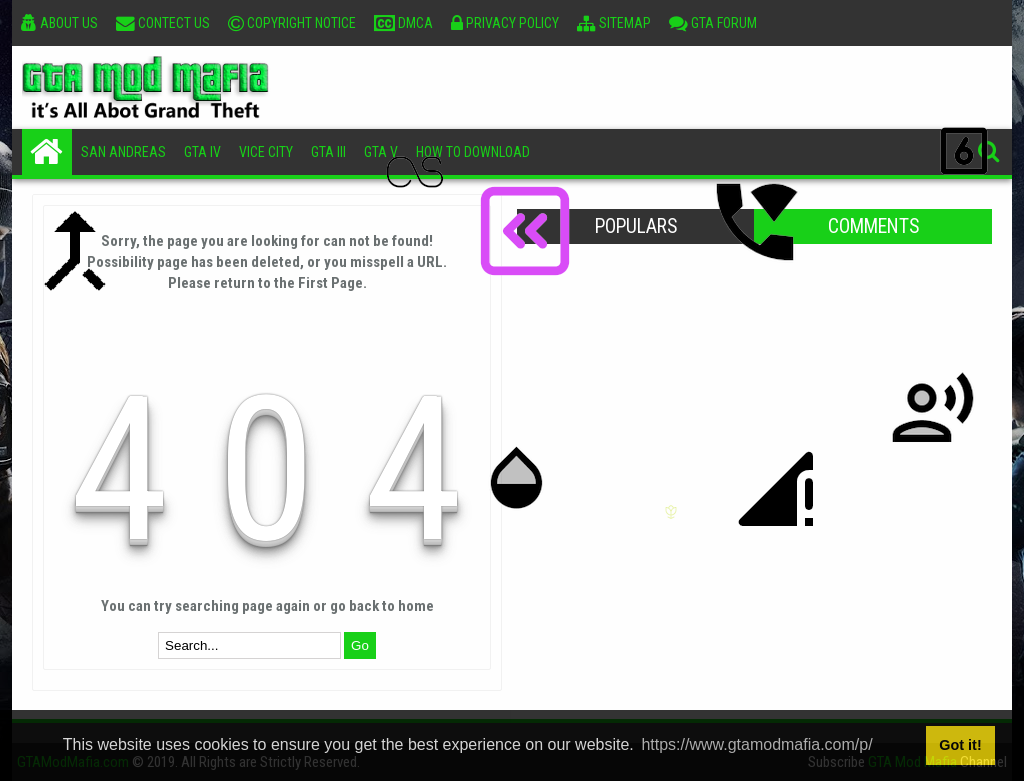 The height and width of the screenshot is (781, 1024). What do you see at coordinates (933, 409) in the screenshot?
I see `text-to-speech or voice output enabled` at bounding box center [933, 409].